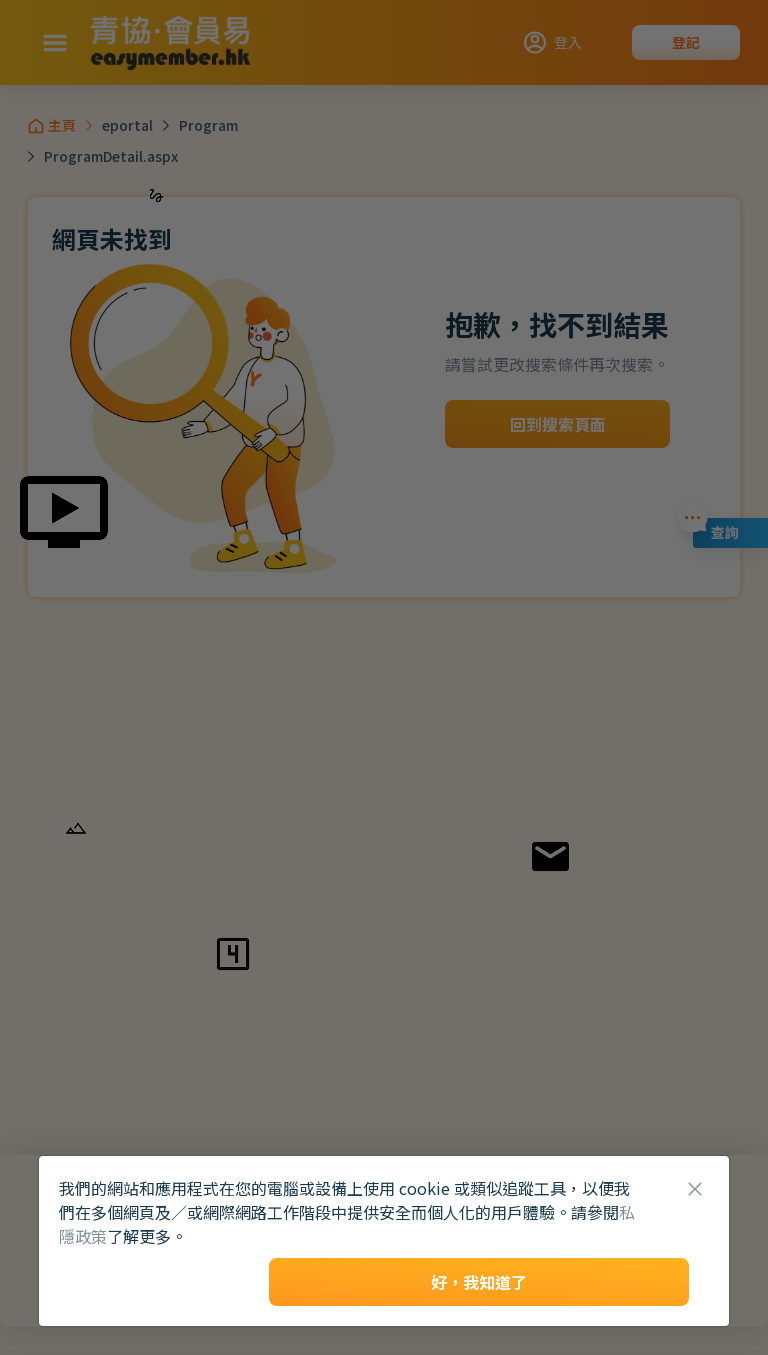 Image resolution: width=768 pixels, height=1355 pixels. Describe the element at coordinates (76, 828) in the screenshot. I see `switch to terrain map view` at that location.